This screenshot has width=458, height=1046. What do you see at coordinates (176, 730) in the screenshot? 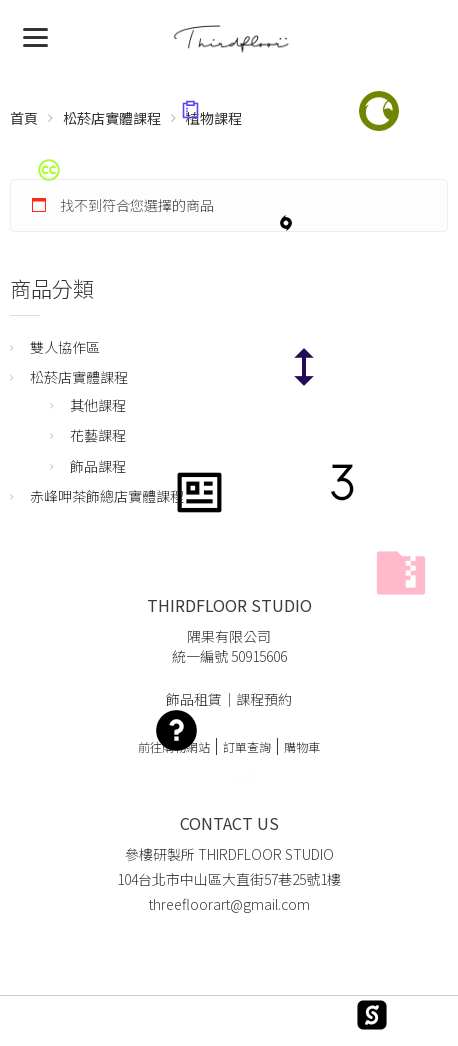
I see `access help or support` at bounding box center [176, 730].